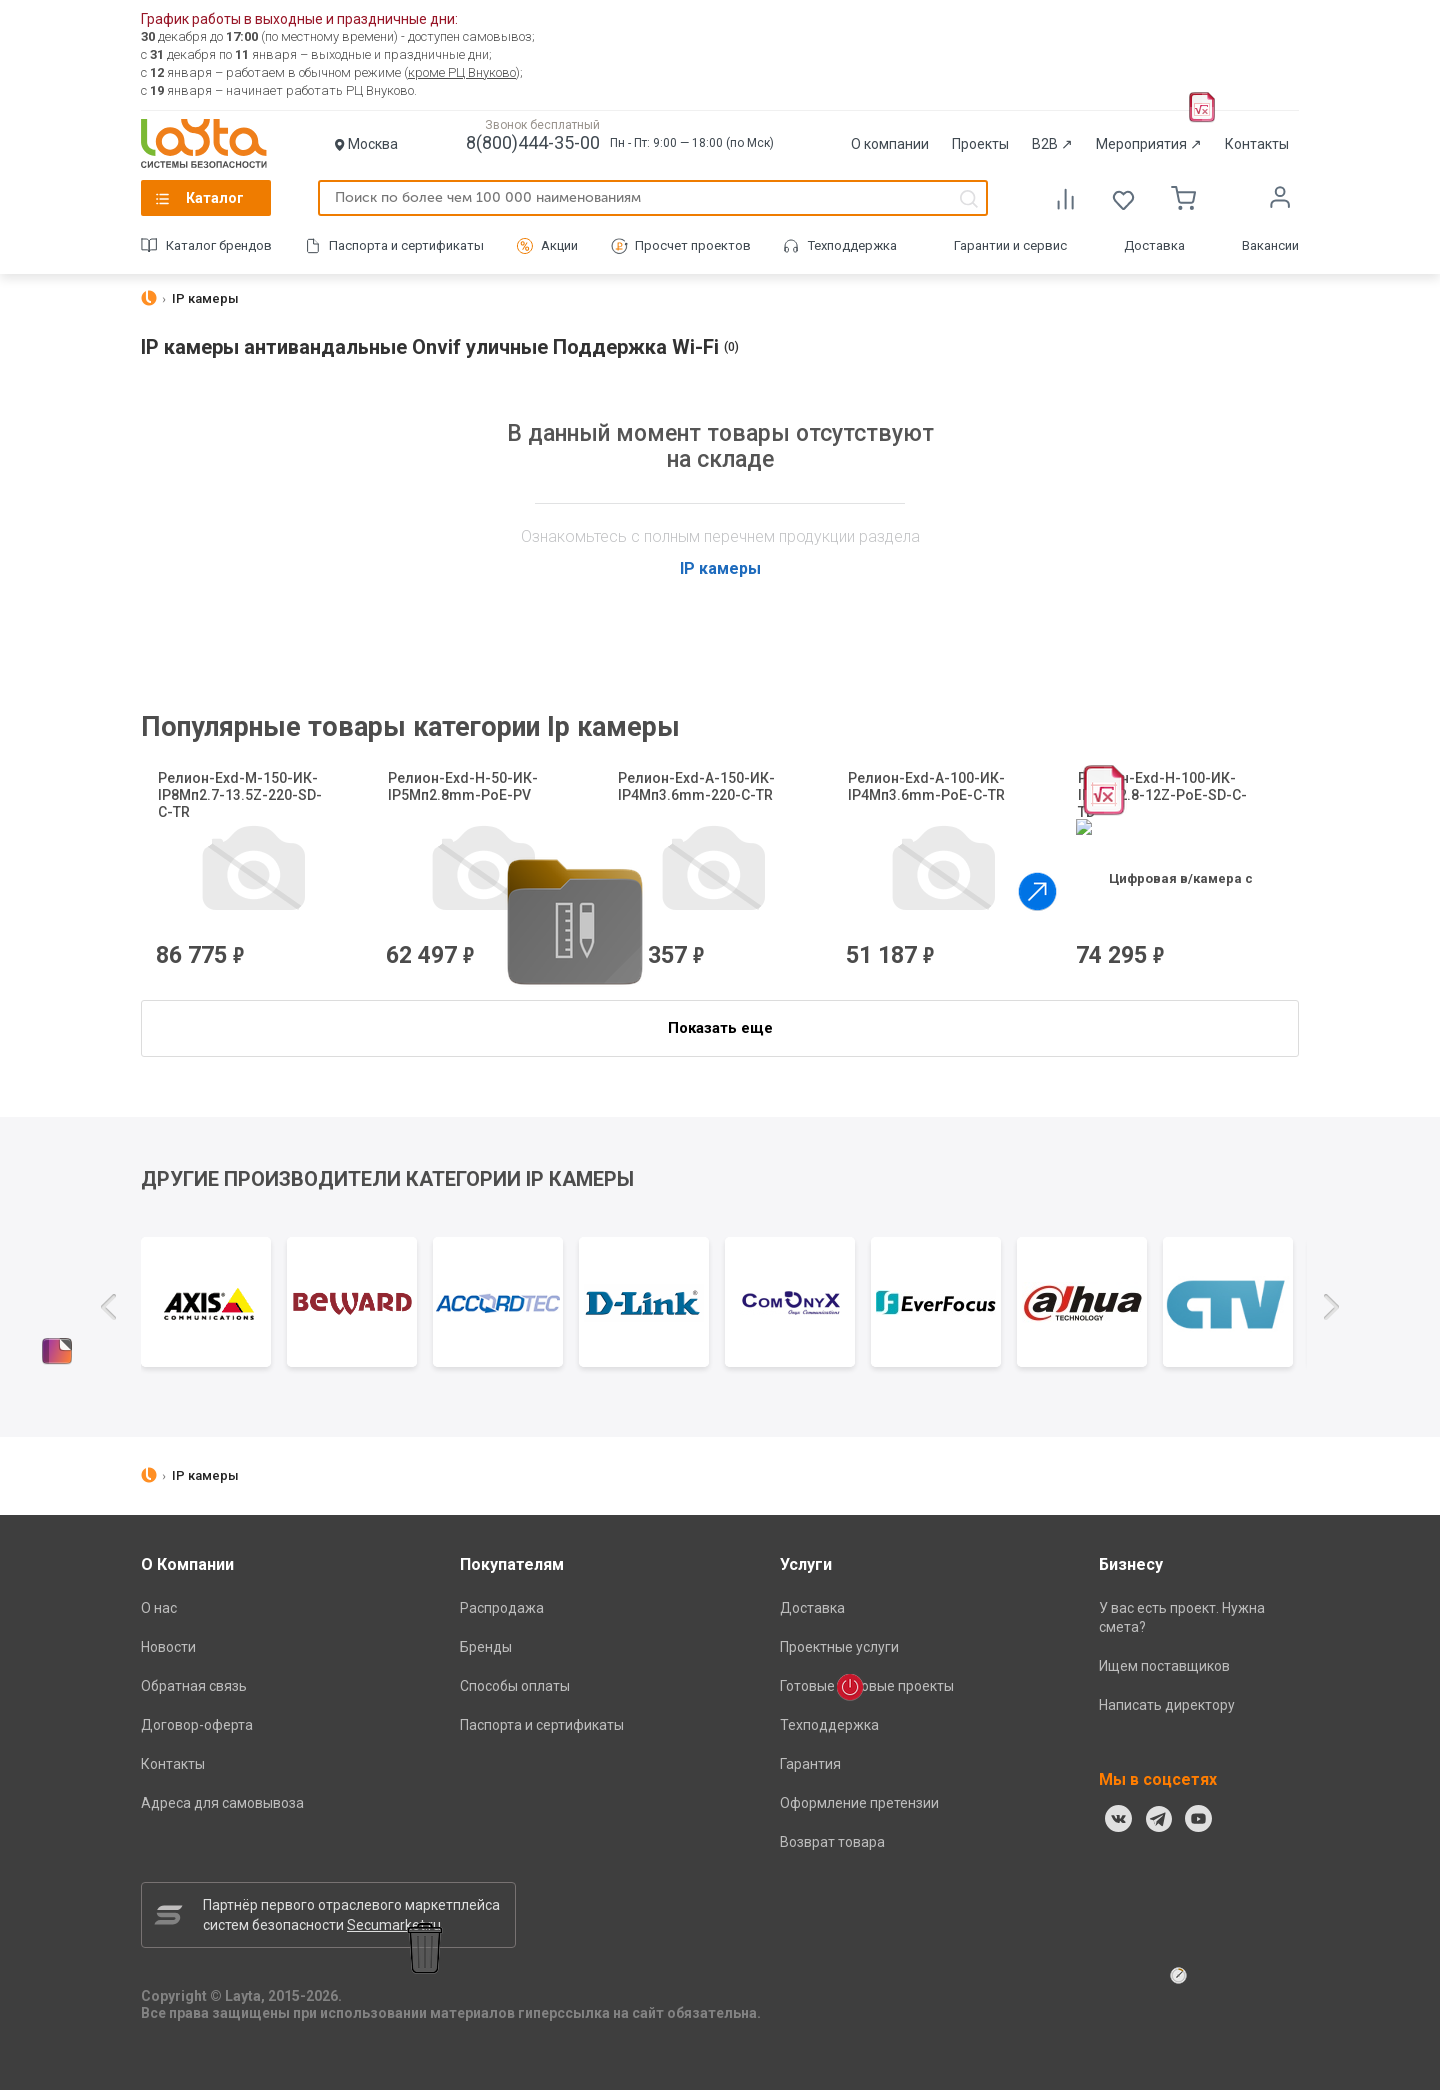  I want to click on customize desktop theme settings, so click(57, 1351).